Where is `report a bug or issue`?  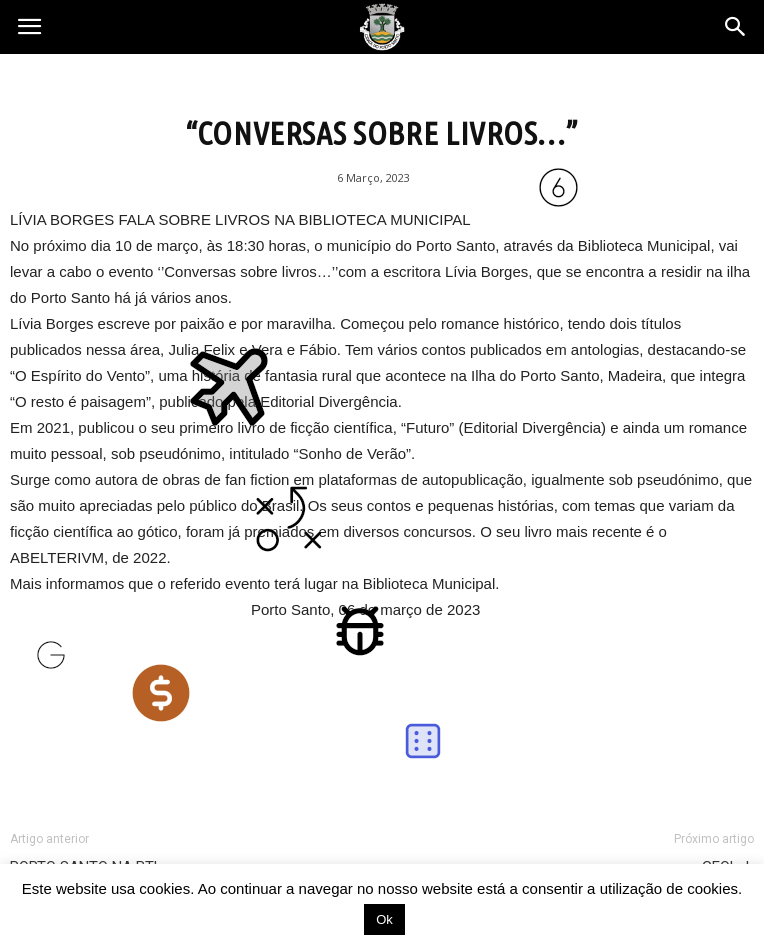 report a bug or issue is located at coordinates (360, 630).